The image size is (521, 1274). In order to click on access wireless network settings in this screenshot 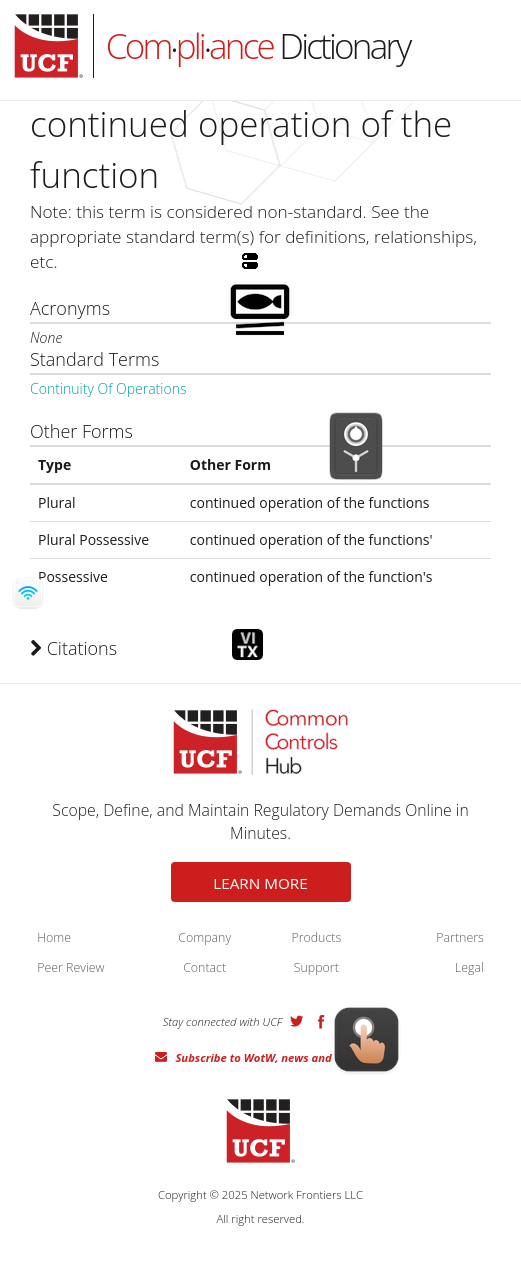, I will do `click(28, 593)`.